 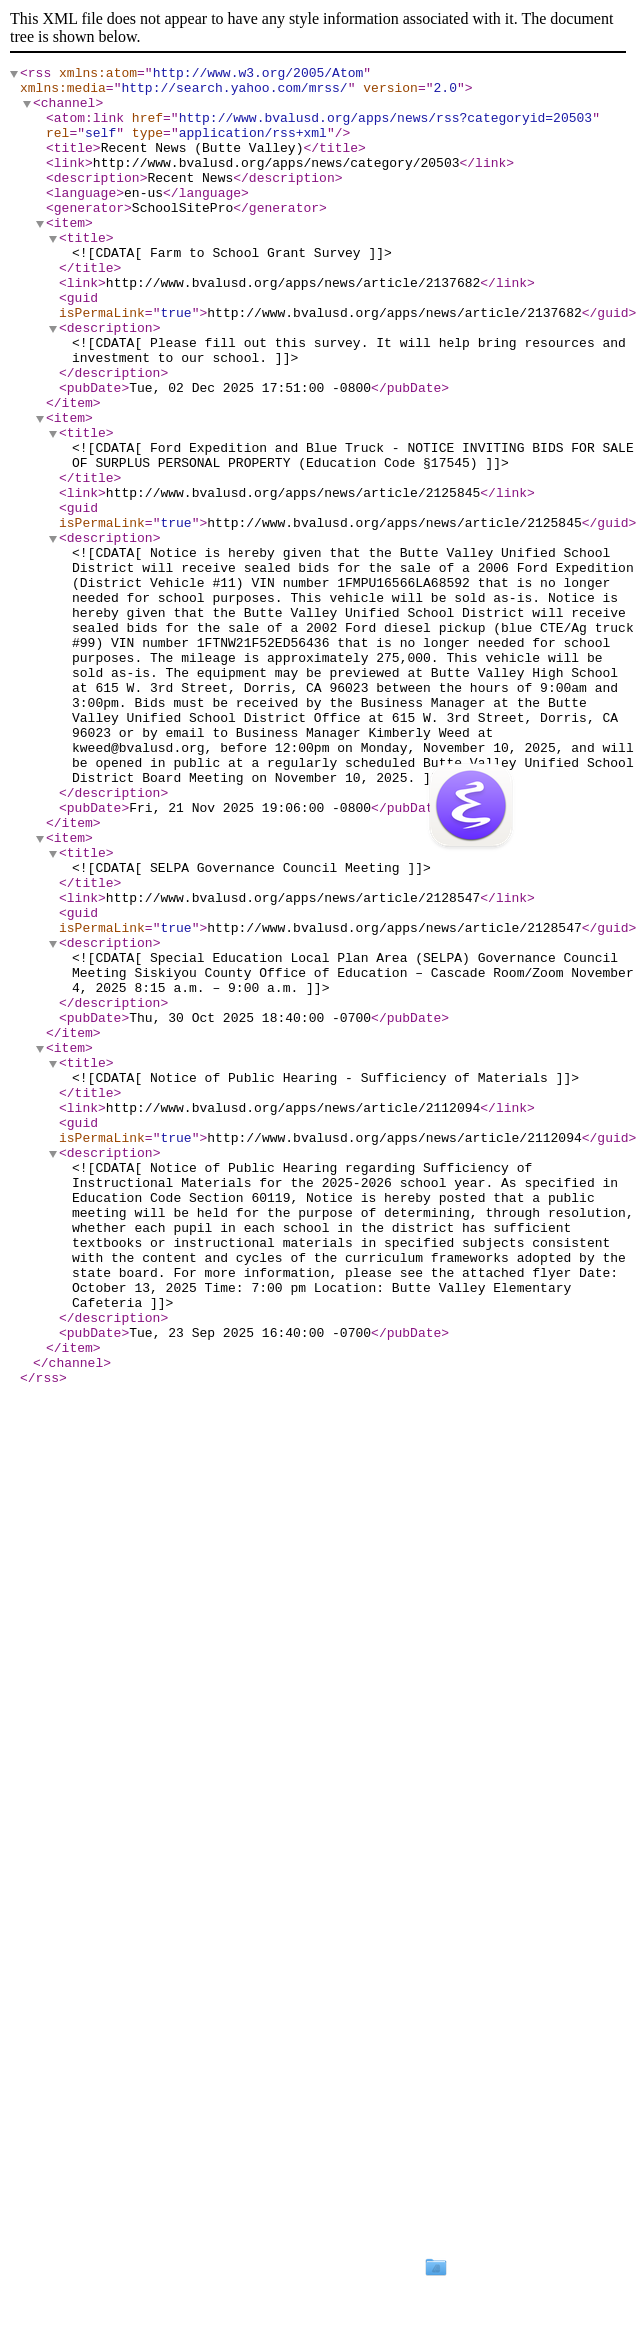 I want to click on open Affinity Designer project files folder, so click(x=436, y=2267).